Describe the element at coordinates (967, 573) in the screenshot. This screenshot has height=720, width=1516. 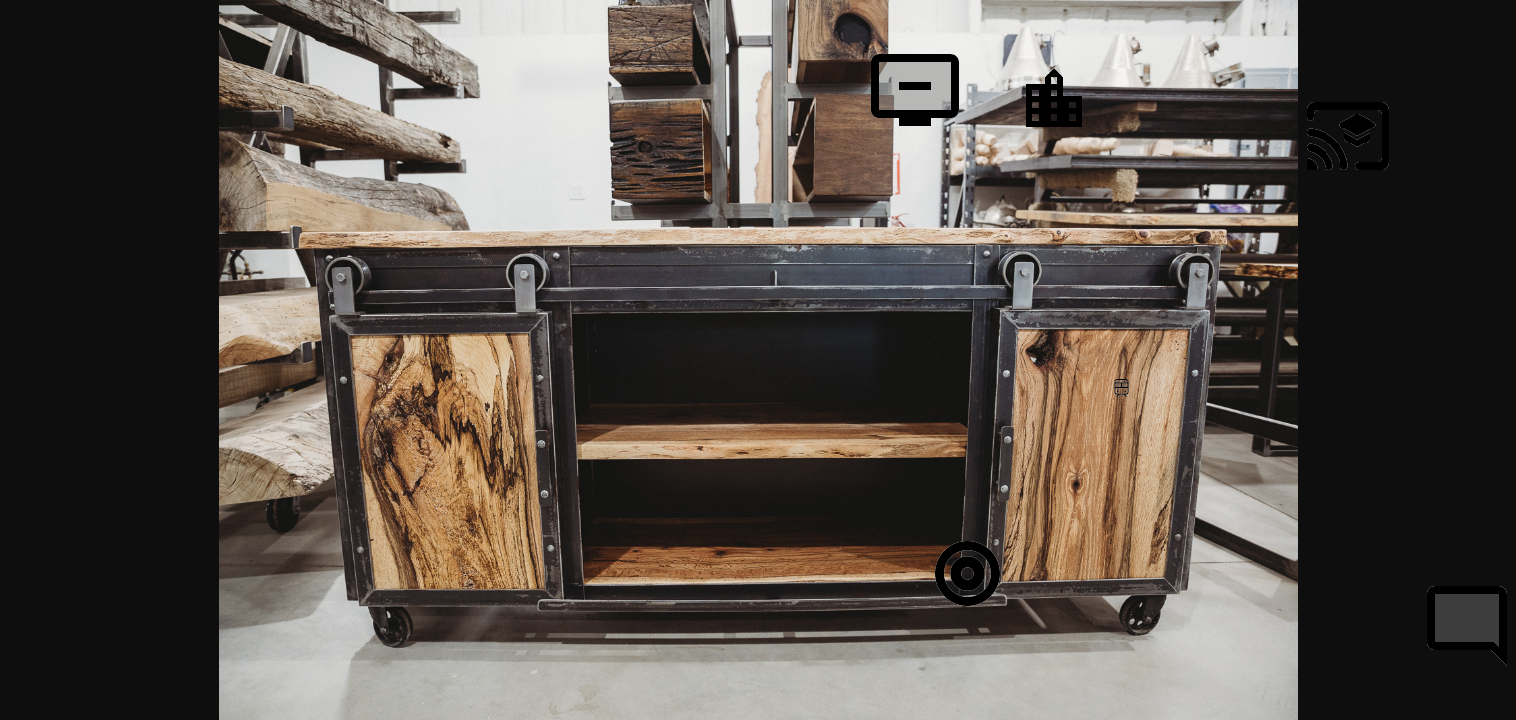
I see `an open issue in your feed` at that location.